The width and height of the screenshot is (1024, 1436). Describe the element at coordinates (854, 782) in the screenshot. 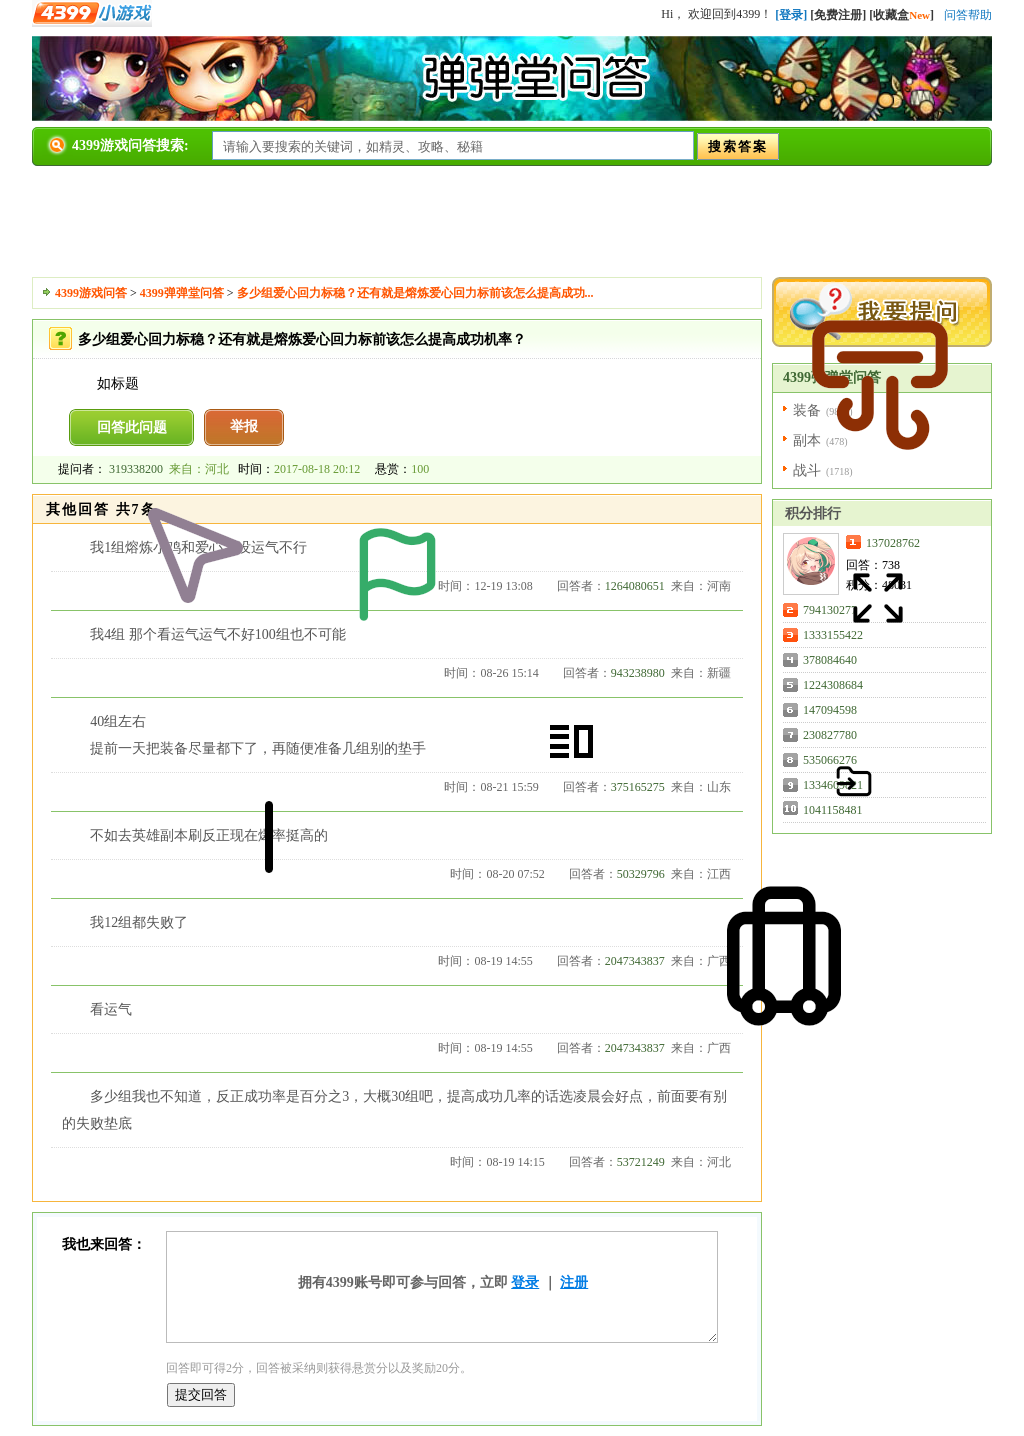

I see `import files into folder` at that location.